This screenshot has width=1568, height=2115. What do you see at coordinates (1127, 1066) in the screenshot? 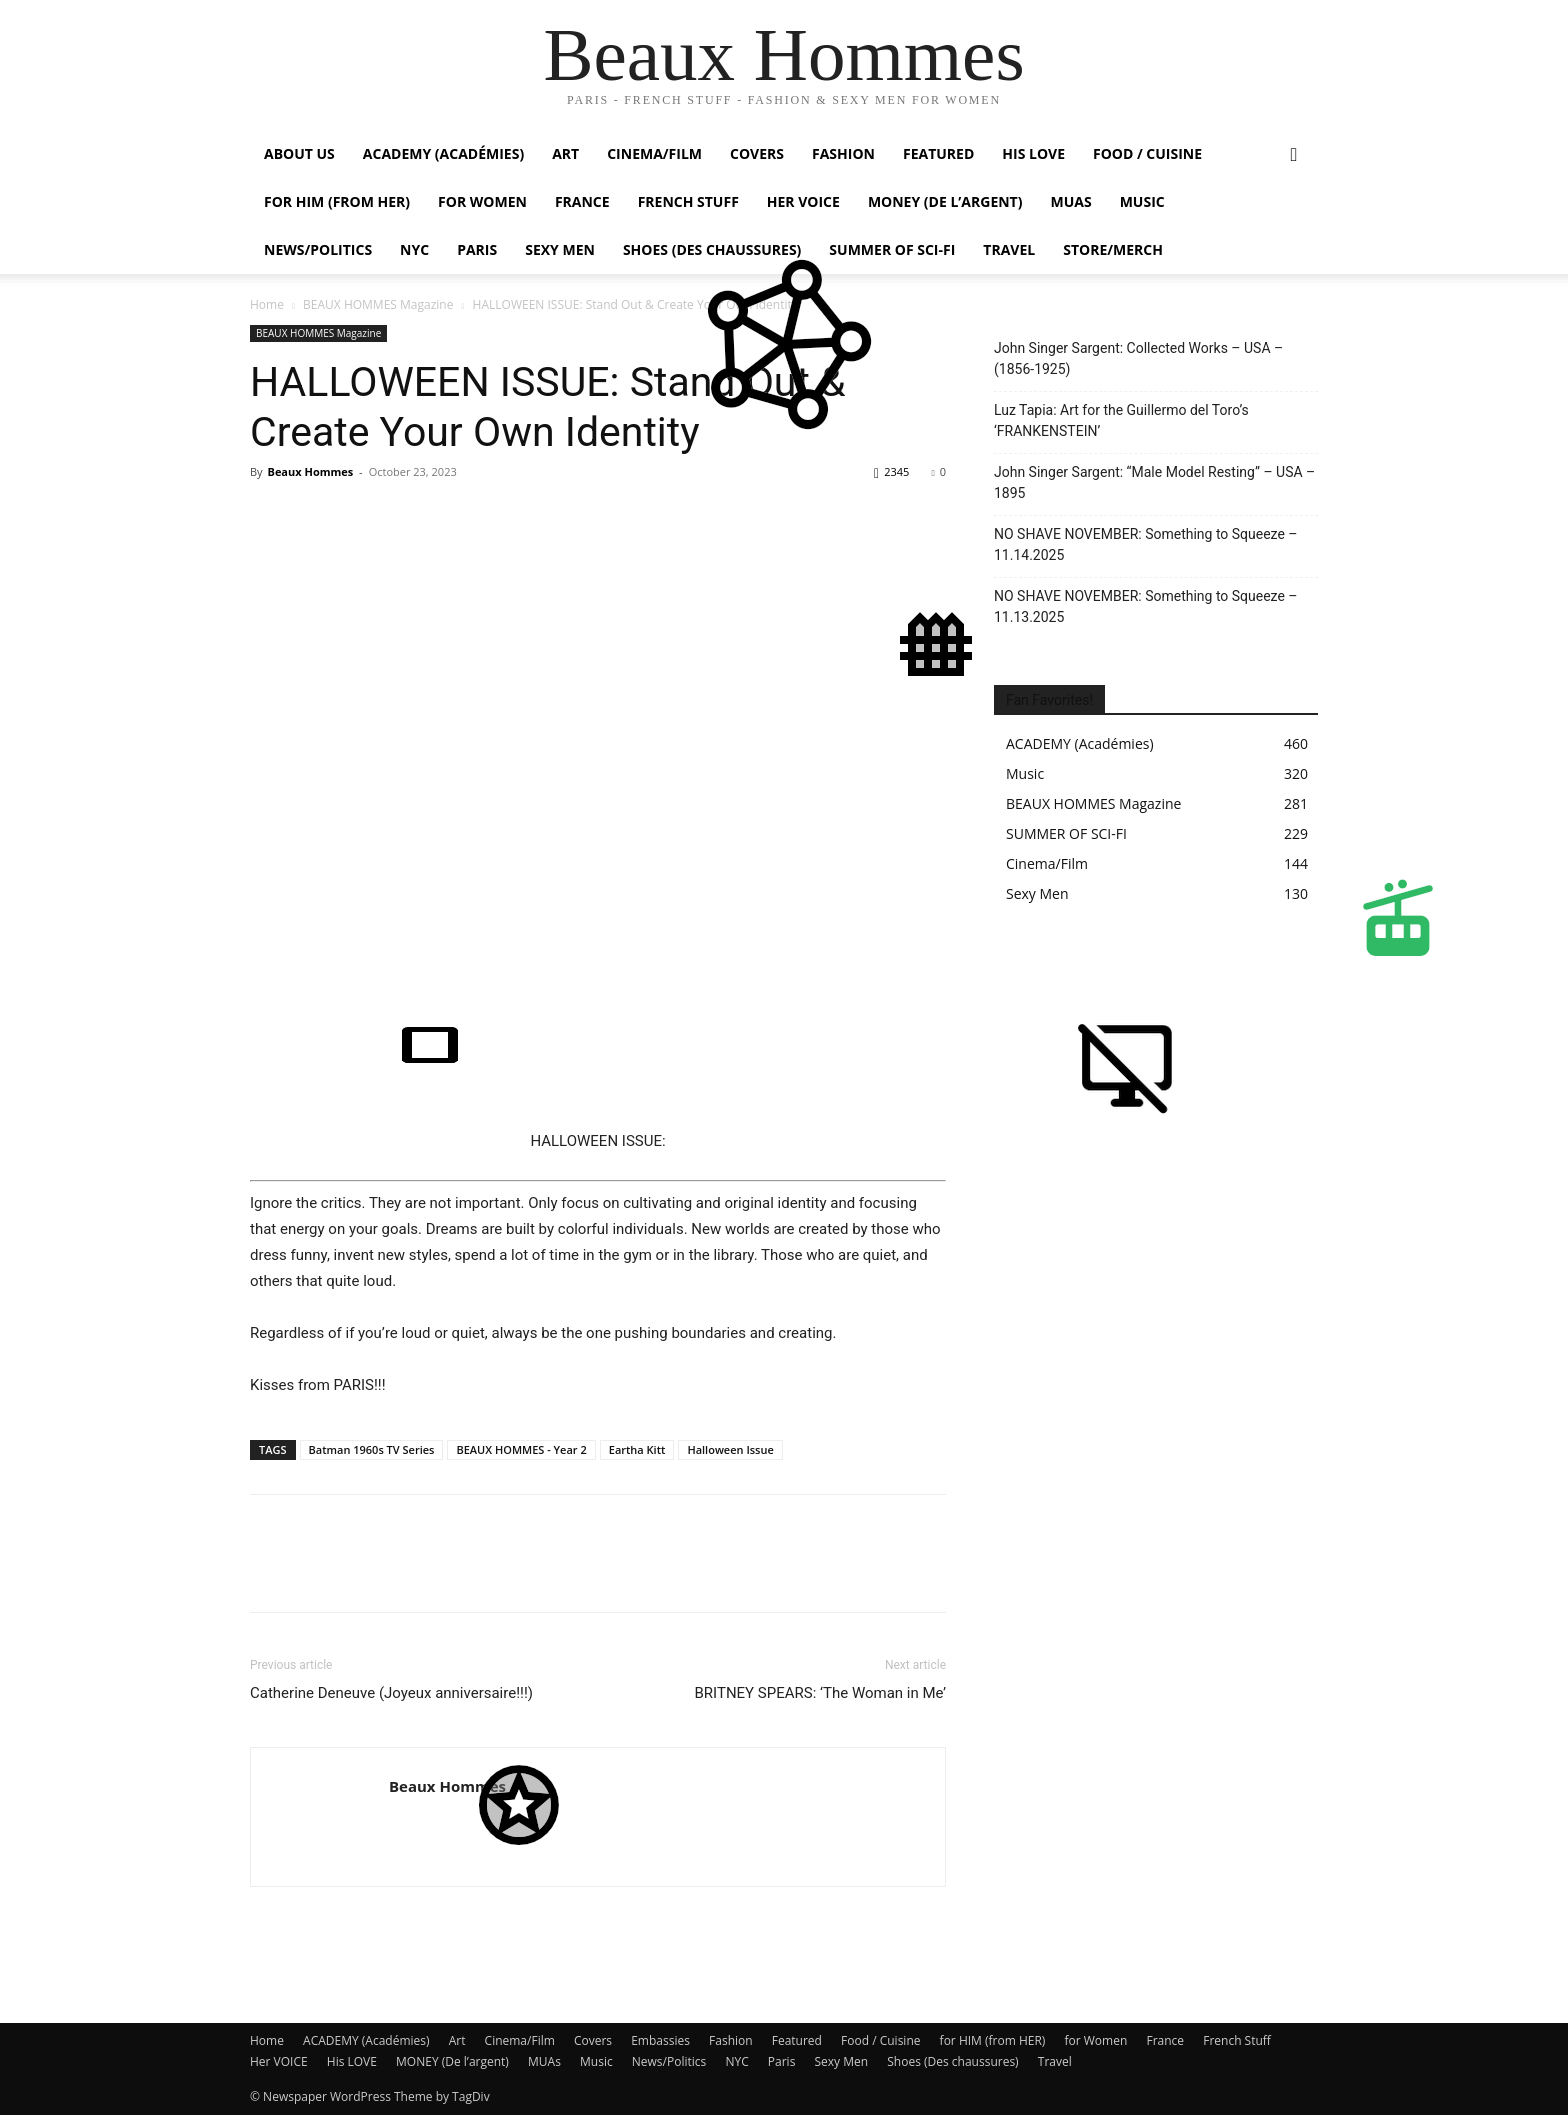
I see `desktop access is disabled or unavailable` at bounding box center [1127, 1066].